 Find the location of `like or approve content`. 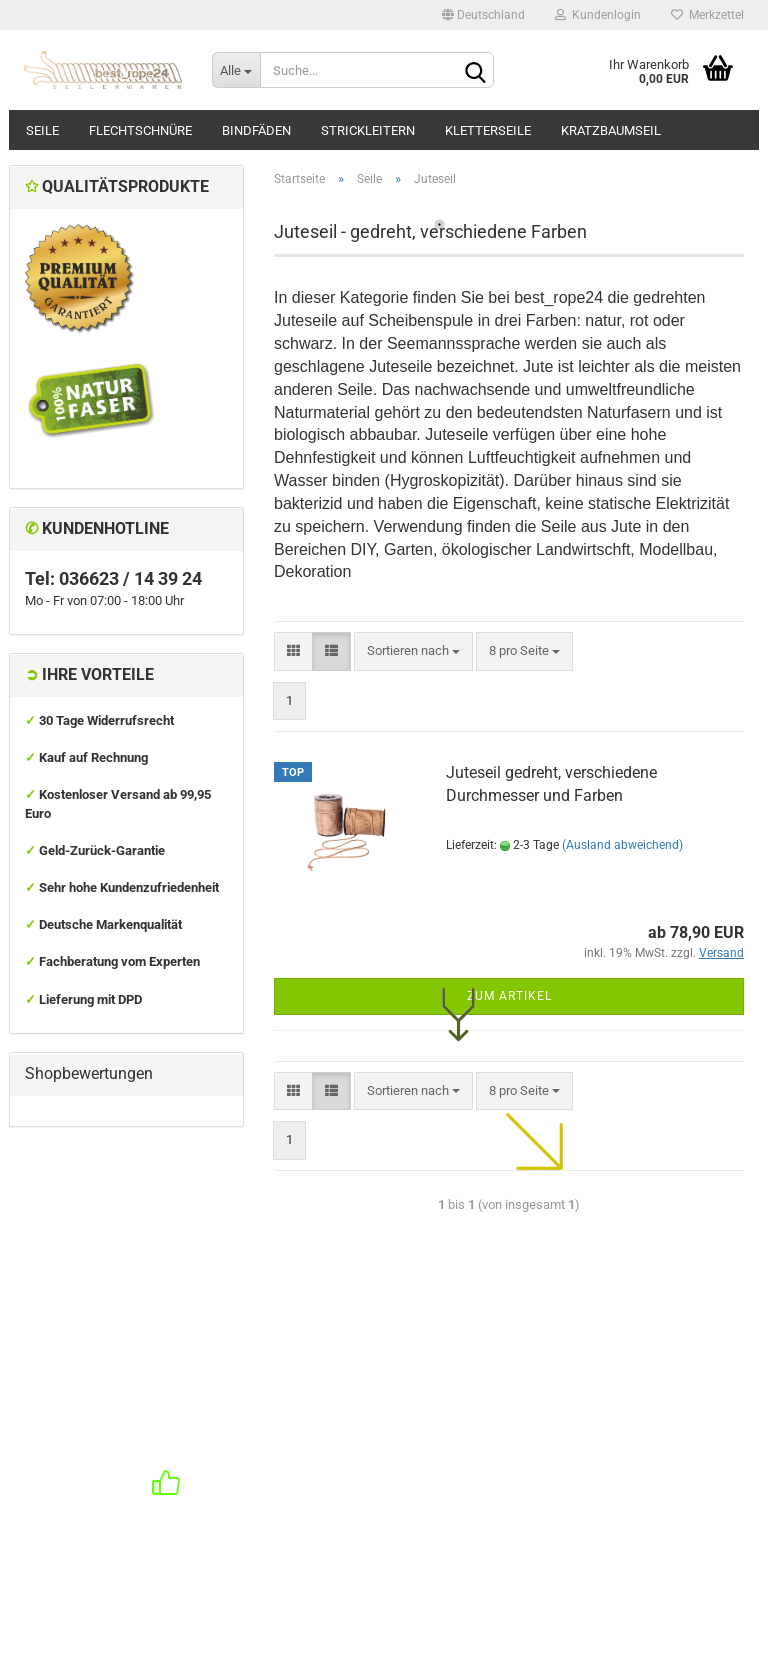

like or approve content is located at coordinates (166, 1484).